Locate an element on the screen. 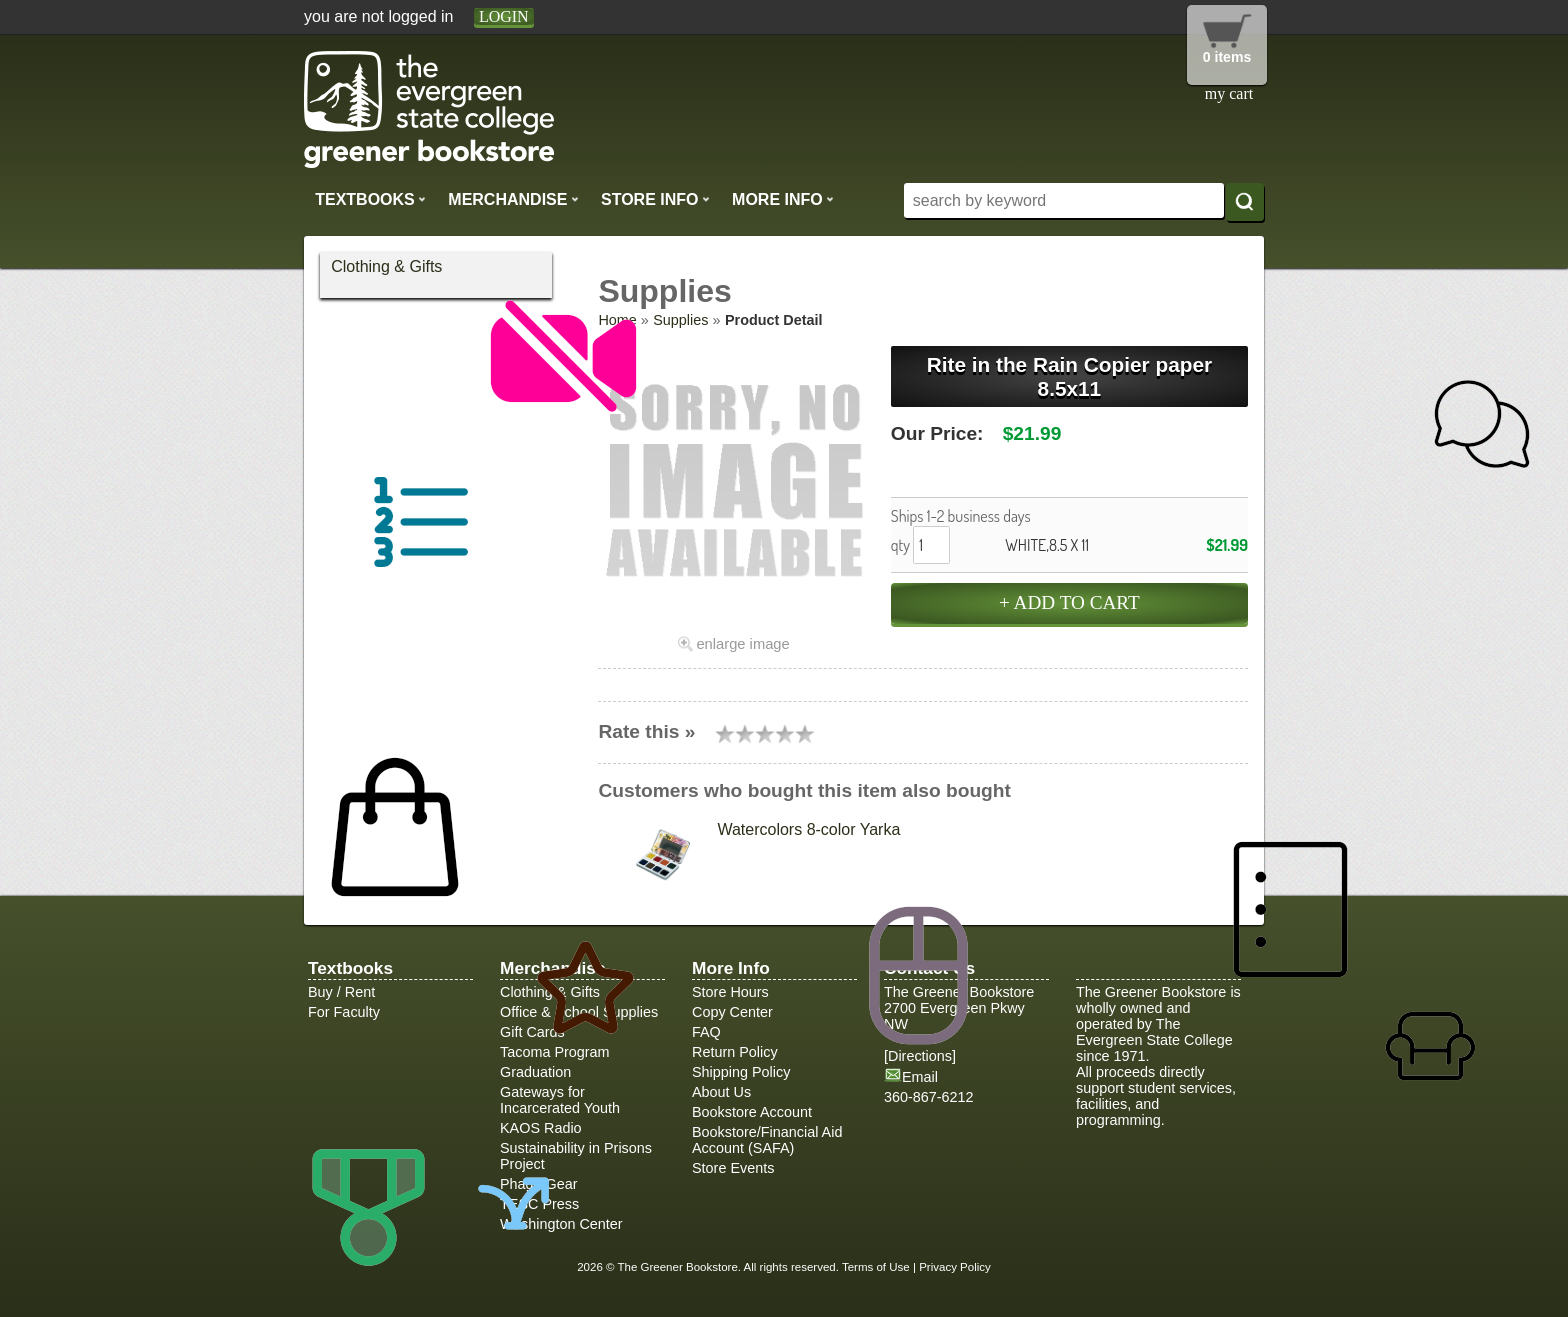  view your shopping bag is located at coordinates (395, 827).